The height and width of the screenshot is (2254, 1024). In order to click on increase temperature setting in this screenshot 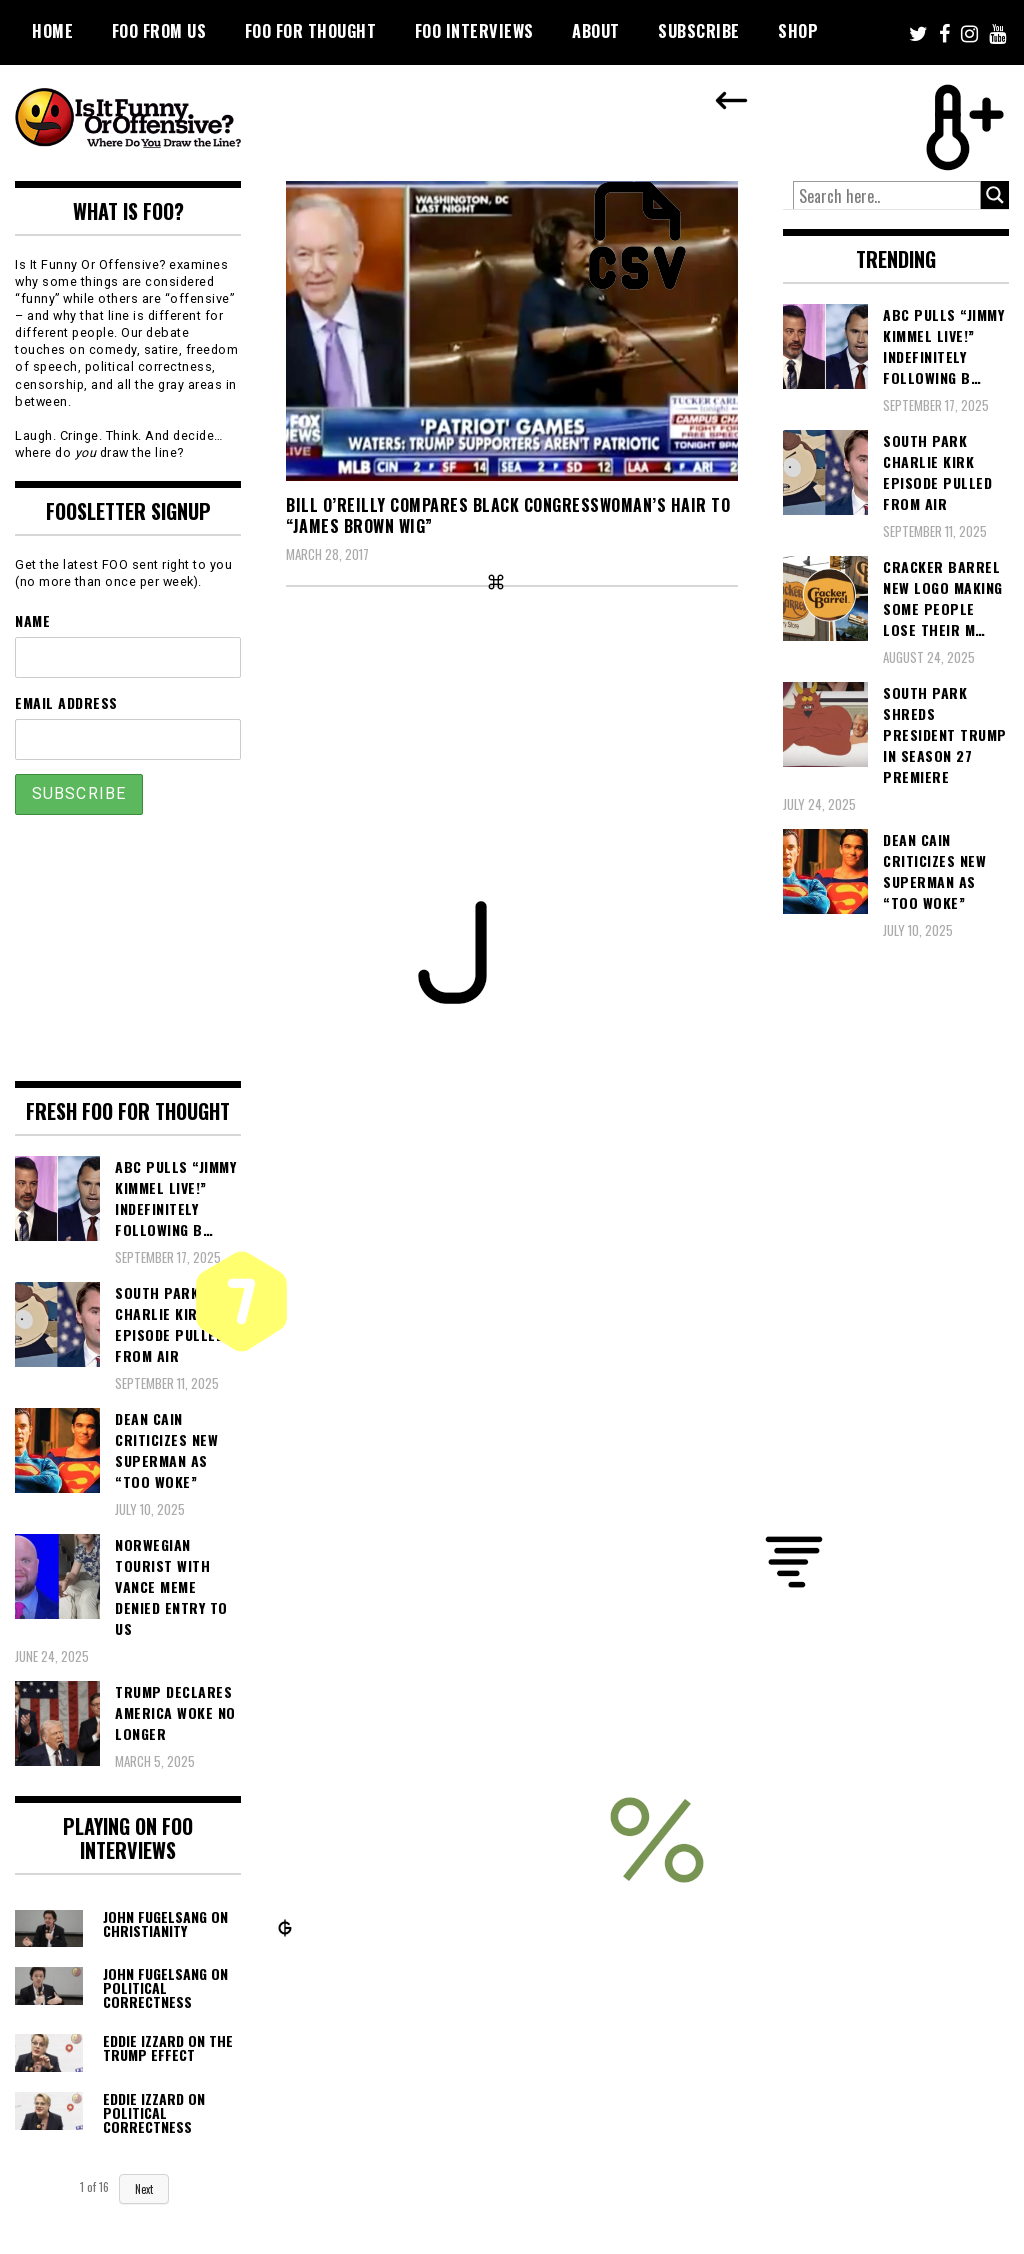, I will do `click(956, 127)`.